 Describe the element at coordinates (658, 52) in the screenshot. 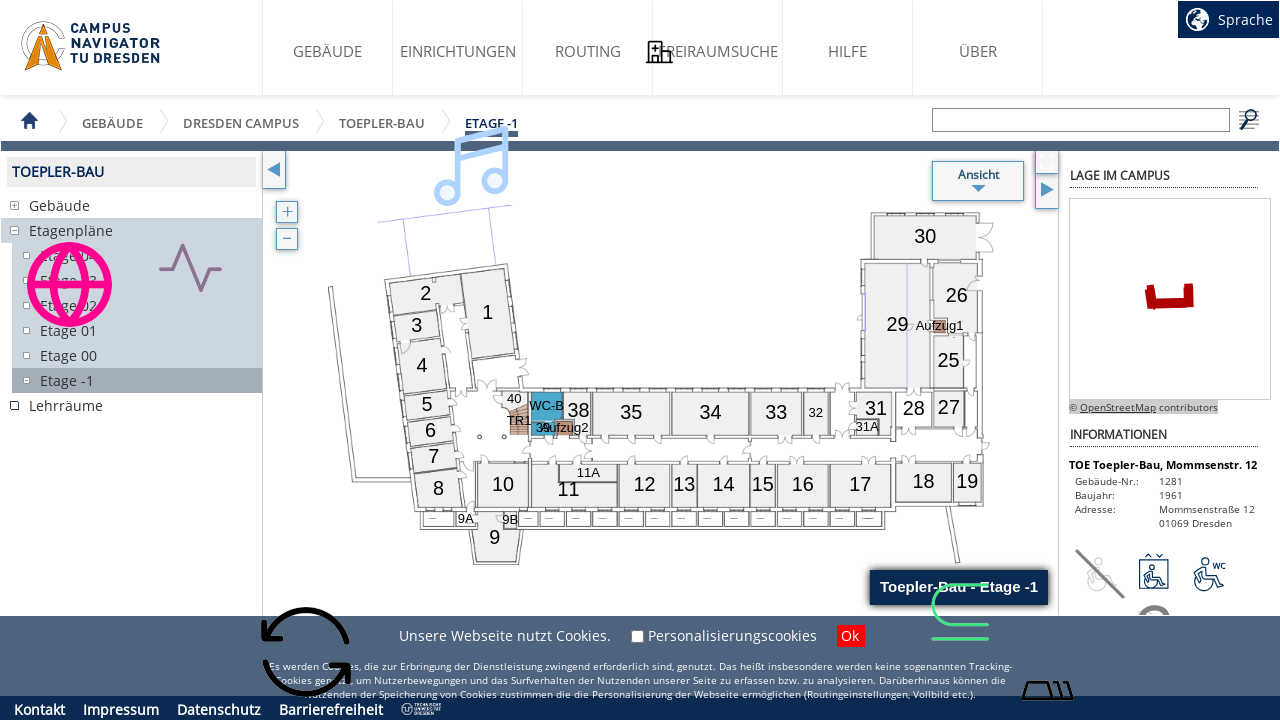

I see `find nearby hospitals or medical facilities` at that location.